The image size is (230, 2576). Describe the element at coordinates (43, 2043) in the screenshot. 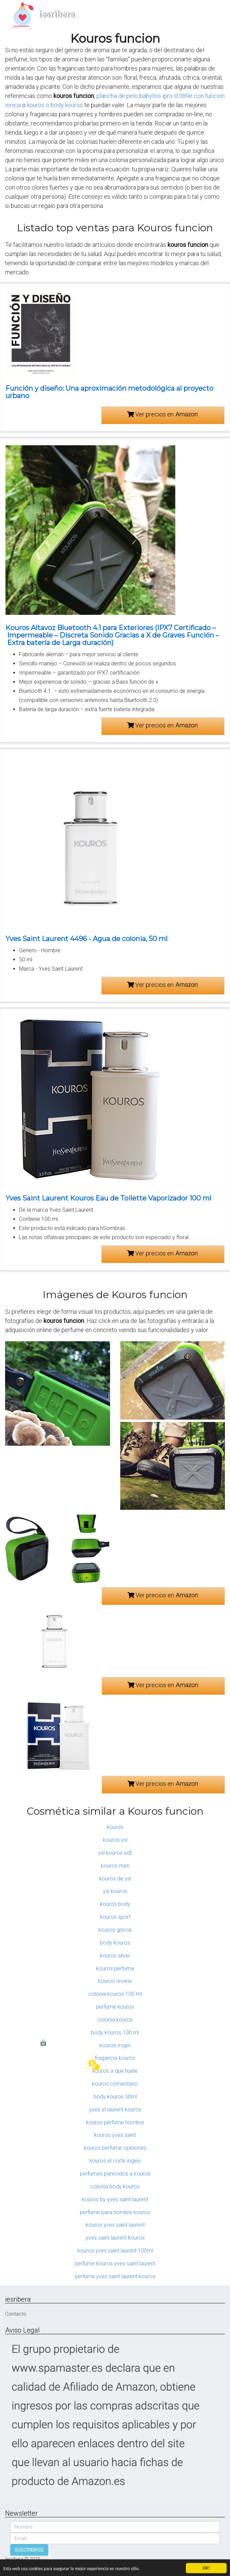

I see `unlocked or unsecured state` at that location.